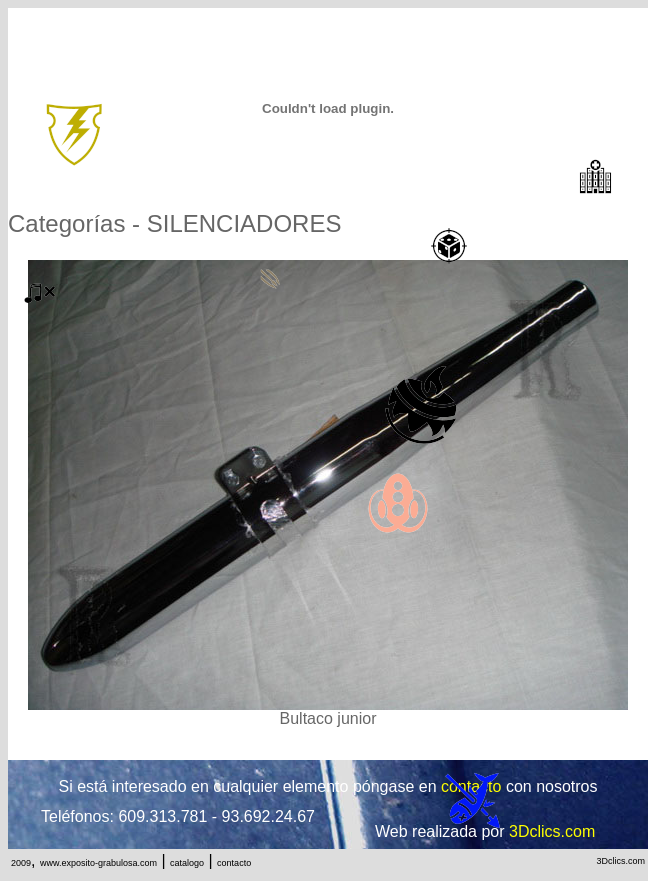 The height and width of the screenshot is (881, 648). Describe the element at coordinates (270, 279) in the screenshot. I see `fishing equipment or tackle inventory` at that location.